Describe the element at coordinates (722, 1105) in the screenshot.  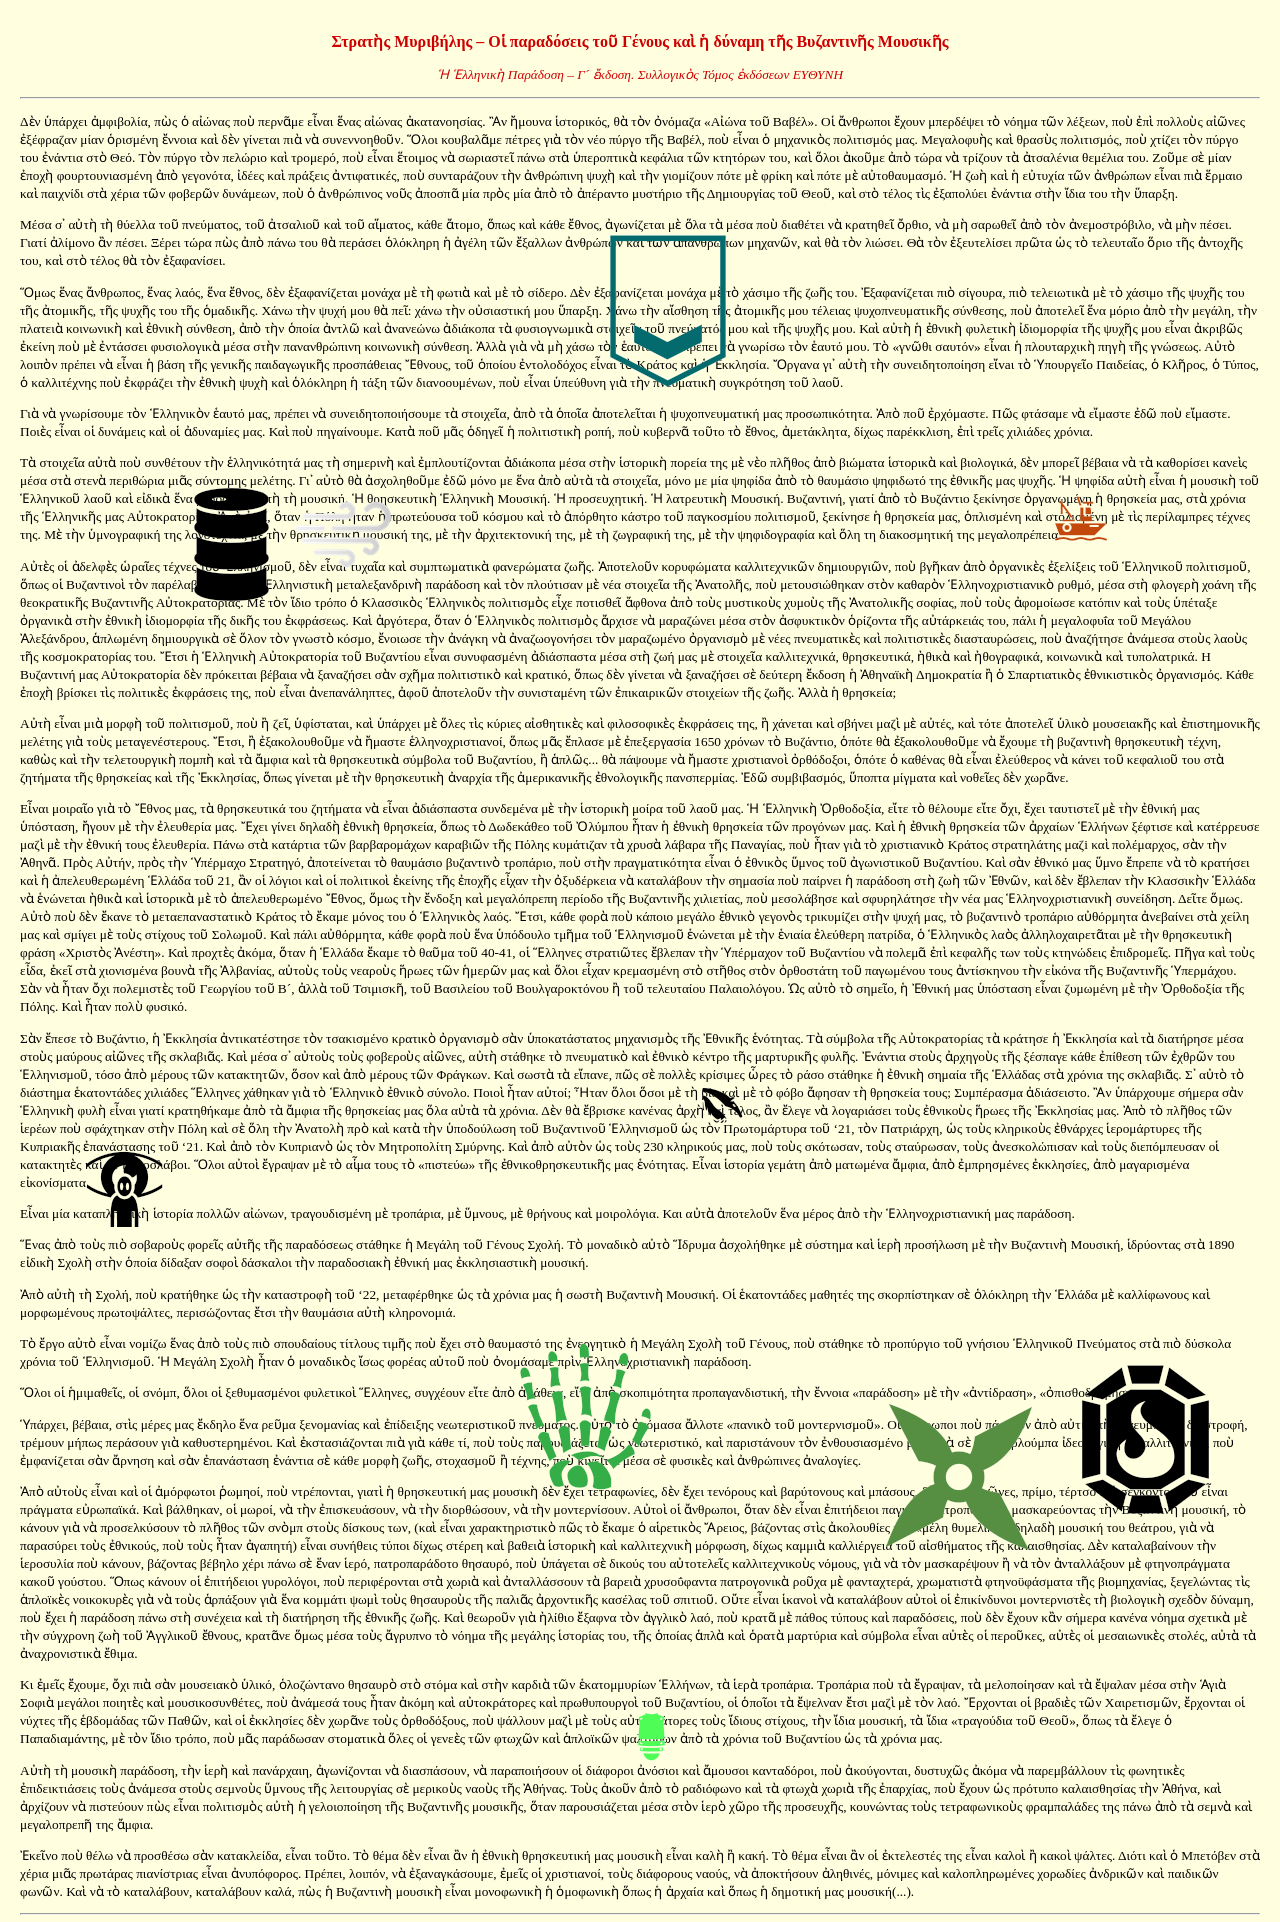
I see `anteater character or avatar icon` at that location.